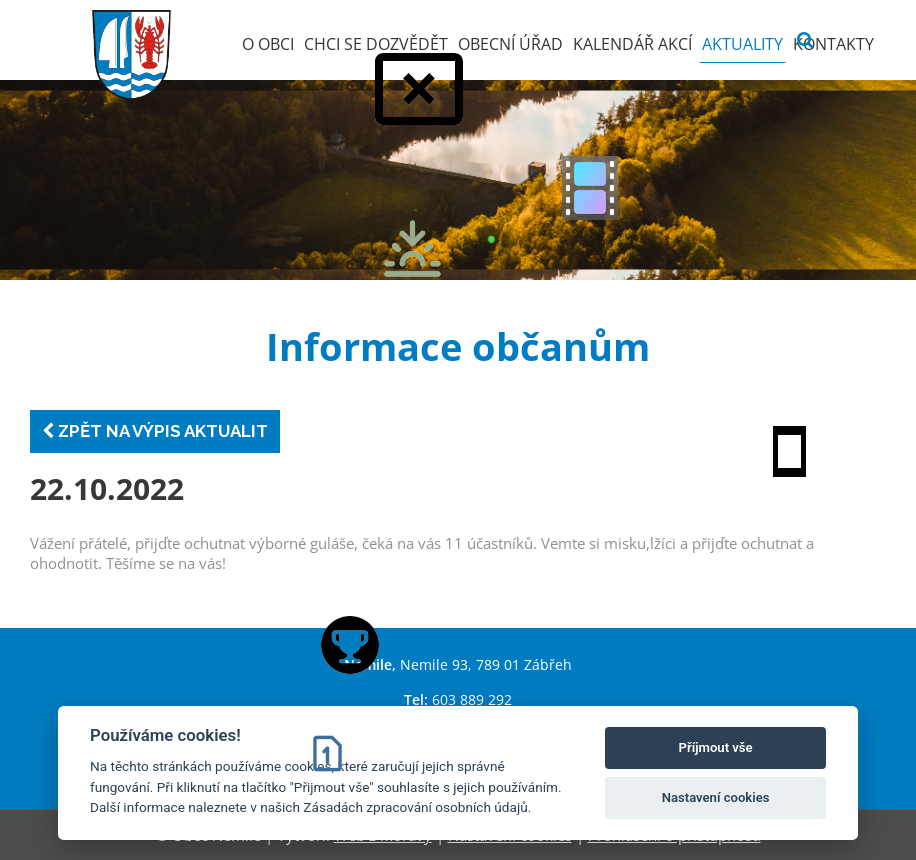 This screenshot has width=916, height=860. I want to click on view achievements or accomplishments in your feed, so click(350, 645).